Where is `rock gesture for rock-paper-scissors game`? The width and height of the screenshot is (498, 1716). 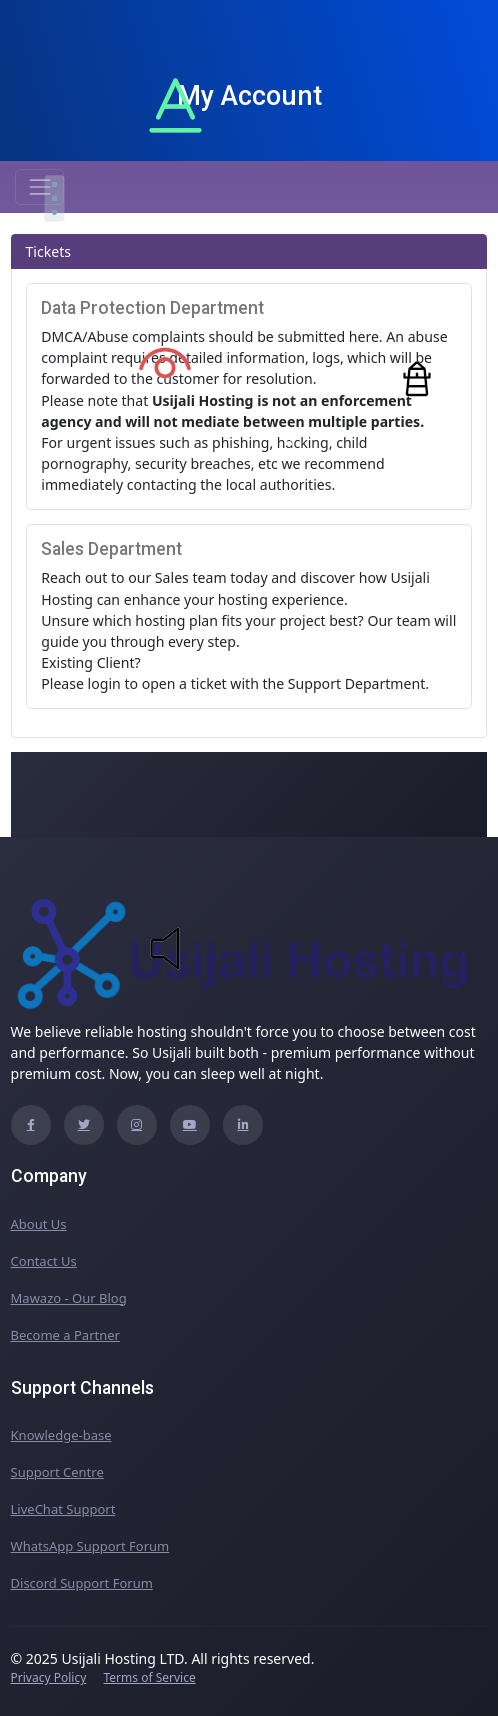 rock gesture for rock-paper-scissors game is located at coordinates (288, 439).